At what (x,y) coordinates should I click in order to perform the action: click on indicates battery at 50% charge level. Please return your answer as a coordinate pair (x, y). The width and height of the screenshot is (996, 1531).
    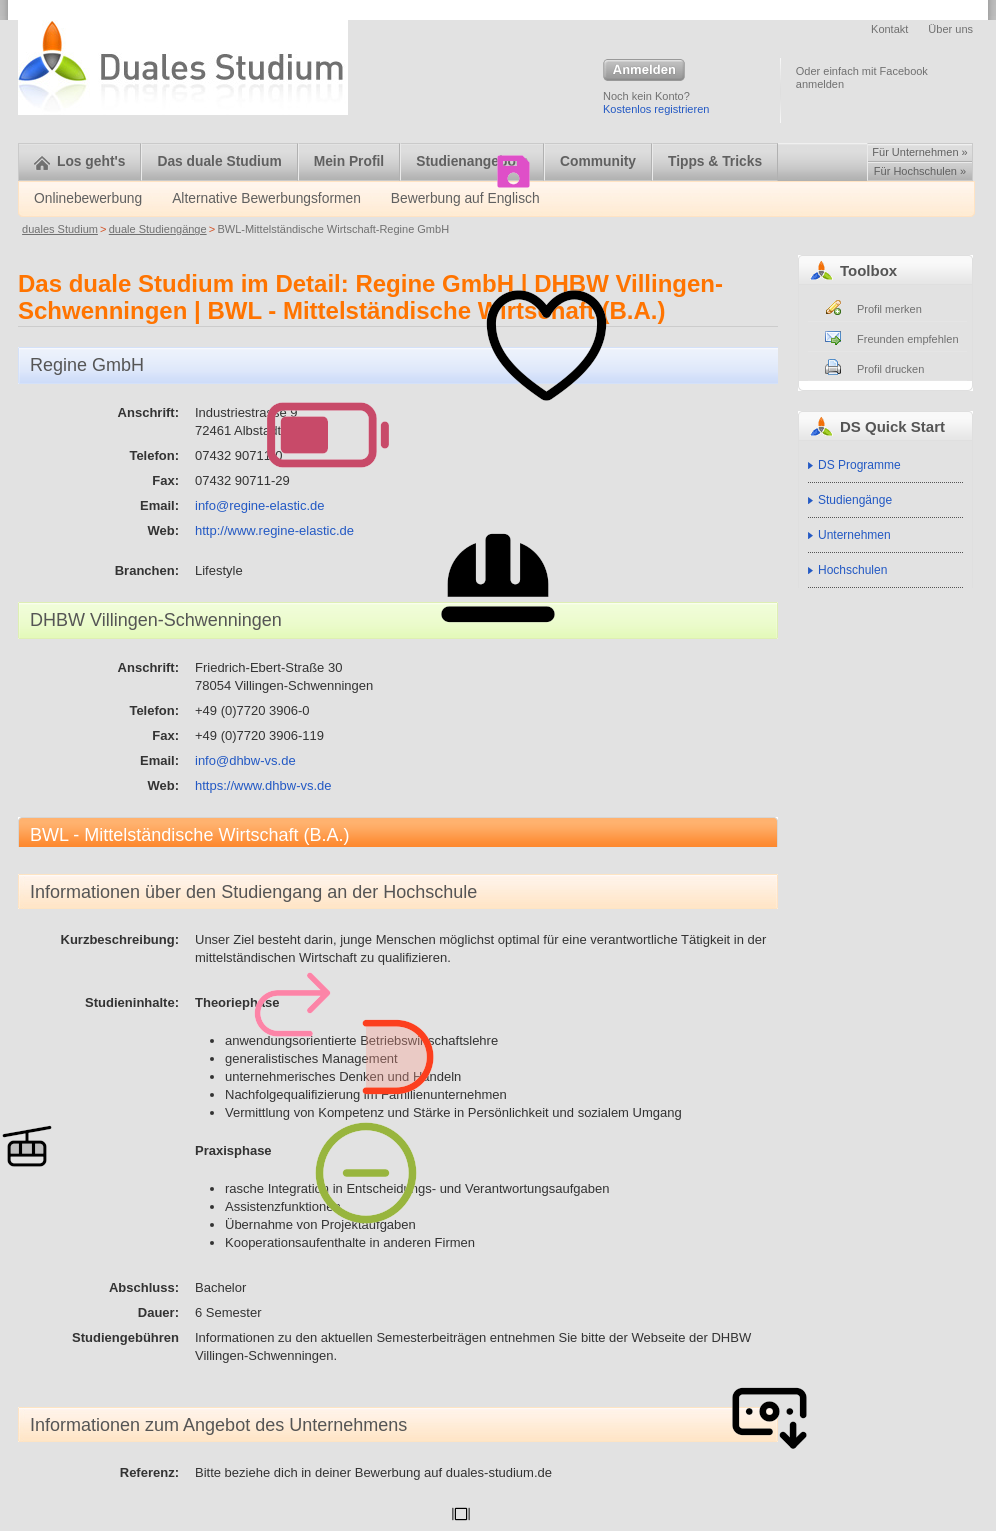
    Looking at the image, I should click on (328, 435).